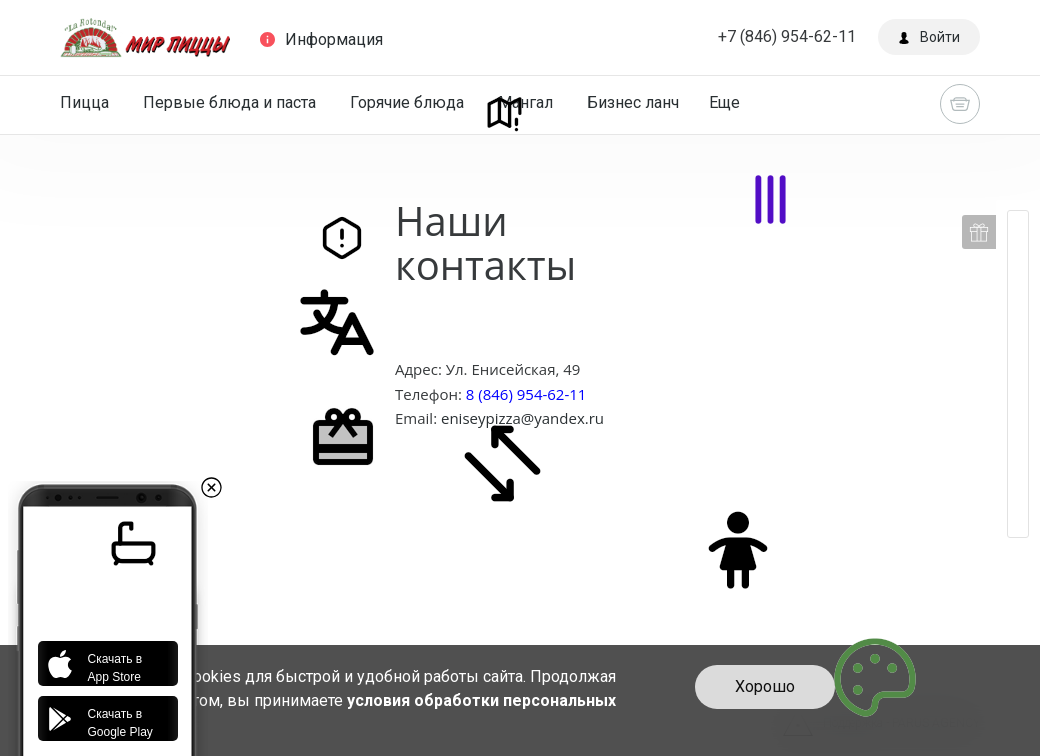 This screenshot has height=756, width=1040. Describe the element at coordinates (504, 112) in the screenshot. I see `map error or issue detected` at that location.